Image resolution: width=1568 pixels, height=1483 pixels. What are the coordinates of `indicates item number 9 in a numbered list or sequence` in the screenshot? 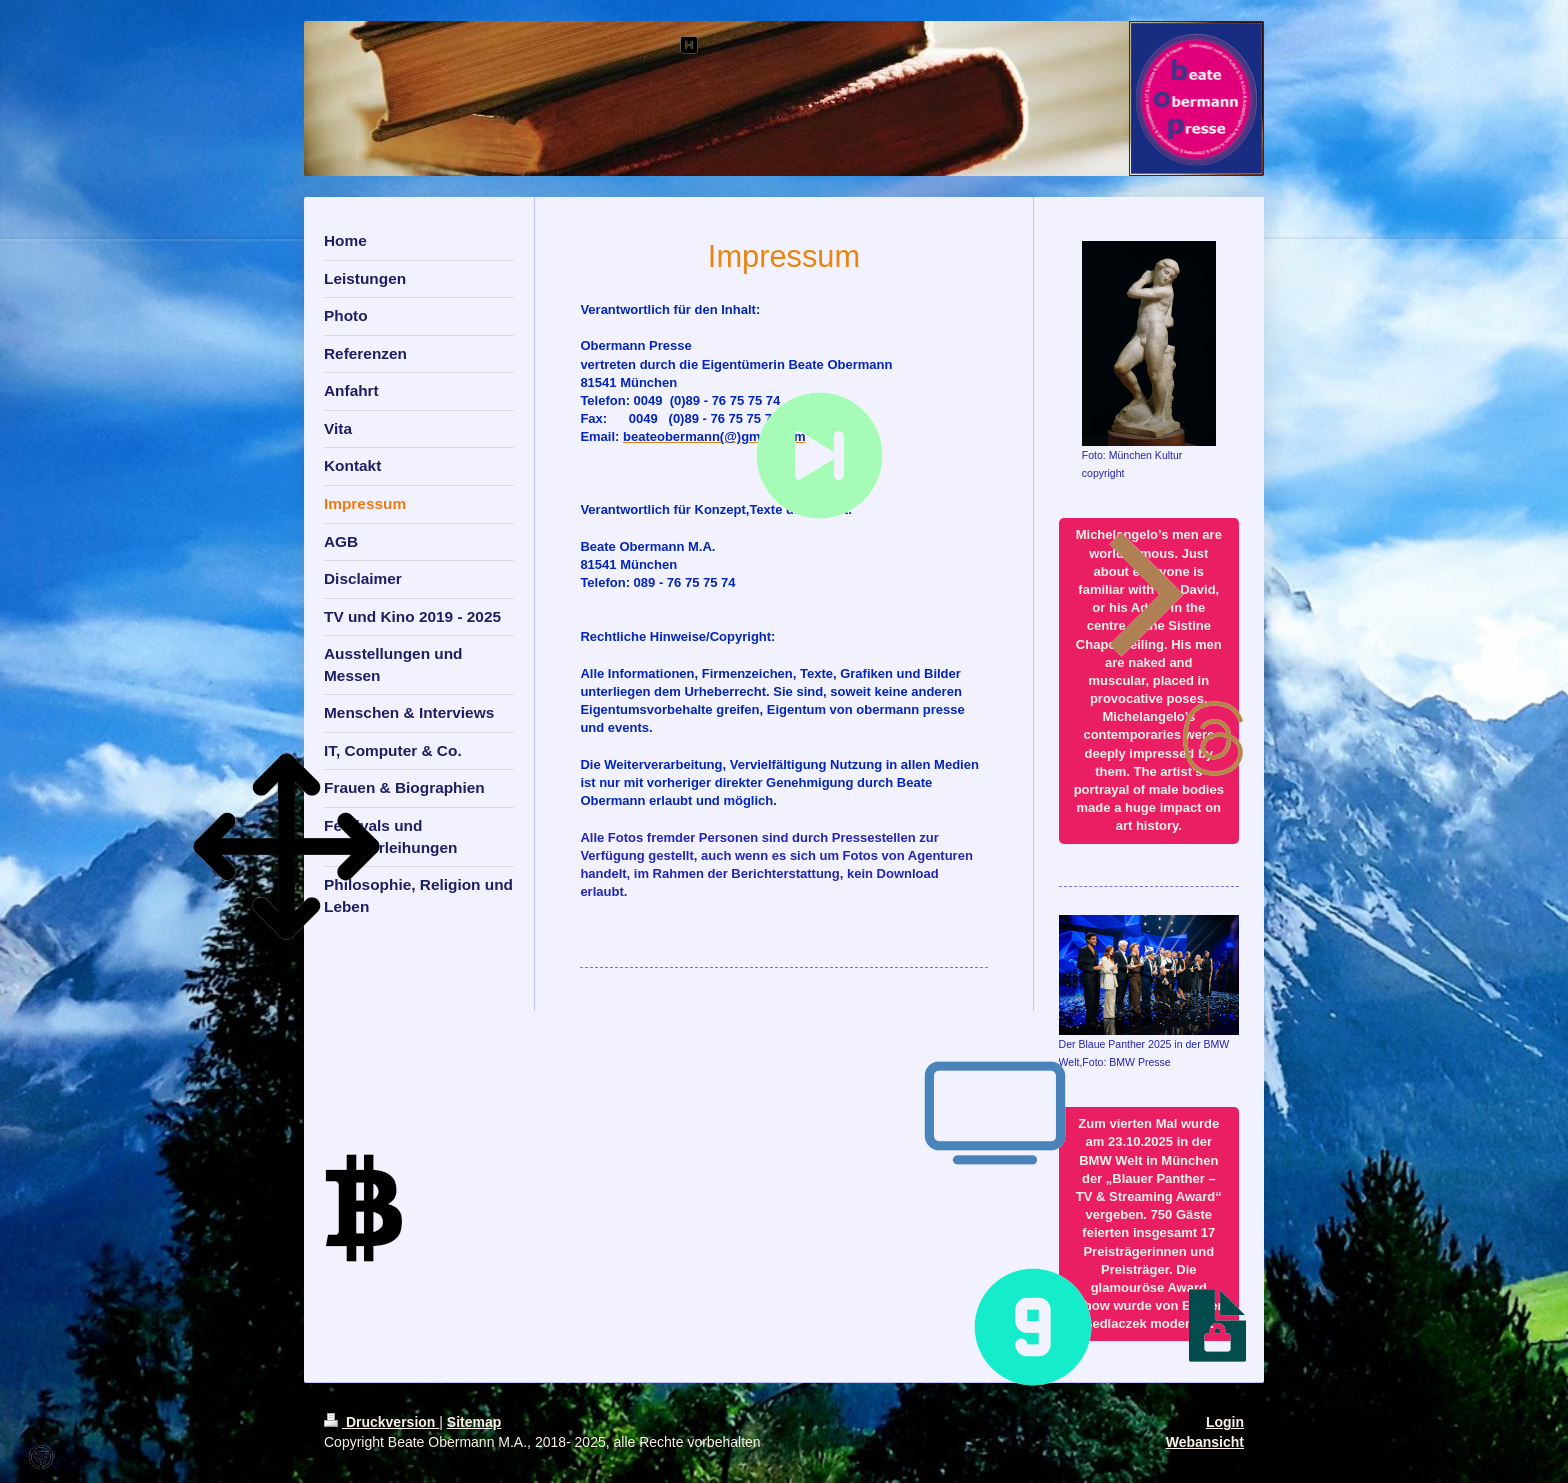 It's located at (1033, 1327).